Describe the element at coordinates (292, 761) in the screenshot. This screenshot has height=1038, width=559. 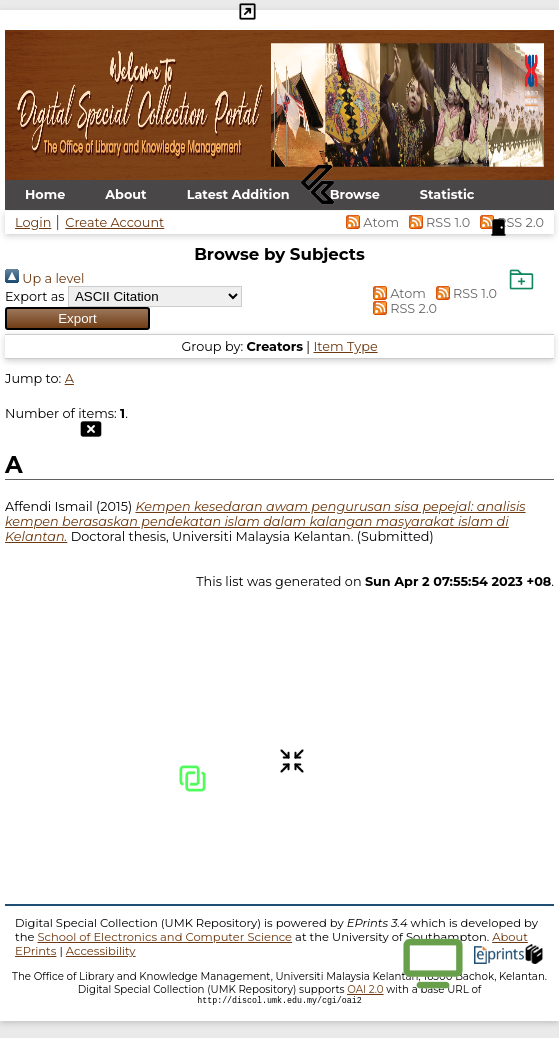
I see `minimize or collapse a window` at that location.